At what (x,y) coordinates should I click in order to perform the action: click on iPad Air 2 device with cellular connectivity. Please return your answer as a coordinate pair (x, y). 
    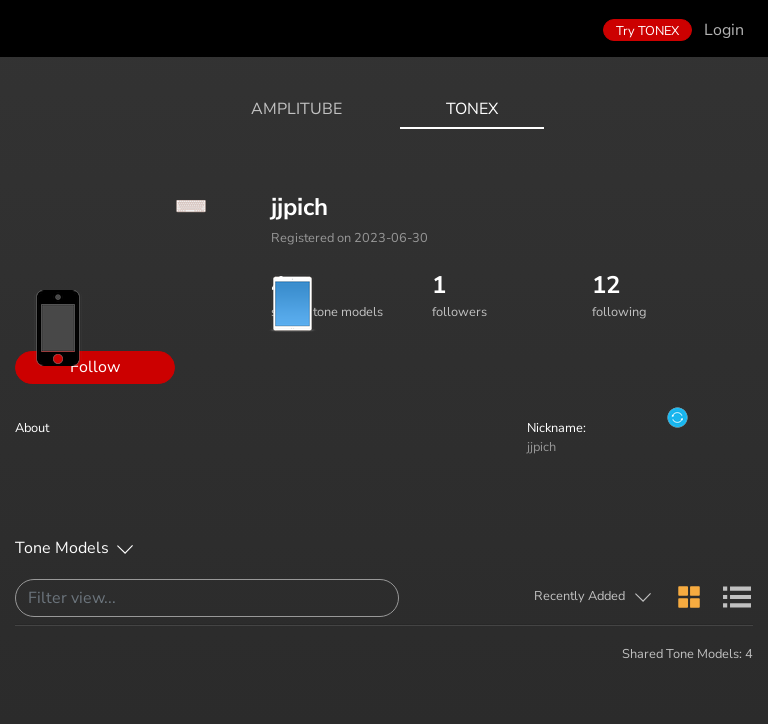
    Looking at the image, I should click on (292, 303).